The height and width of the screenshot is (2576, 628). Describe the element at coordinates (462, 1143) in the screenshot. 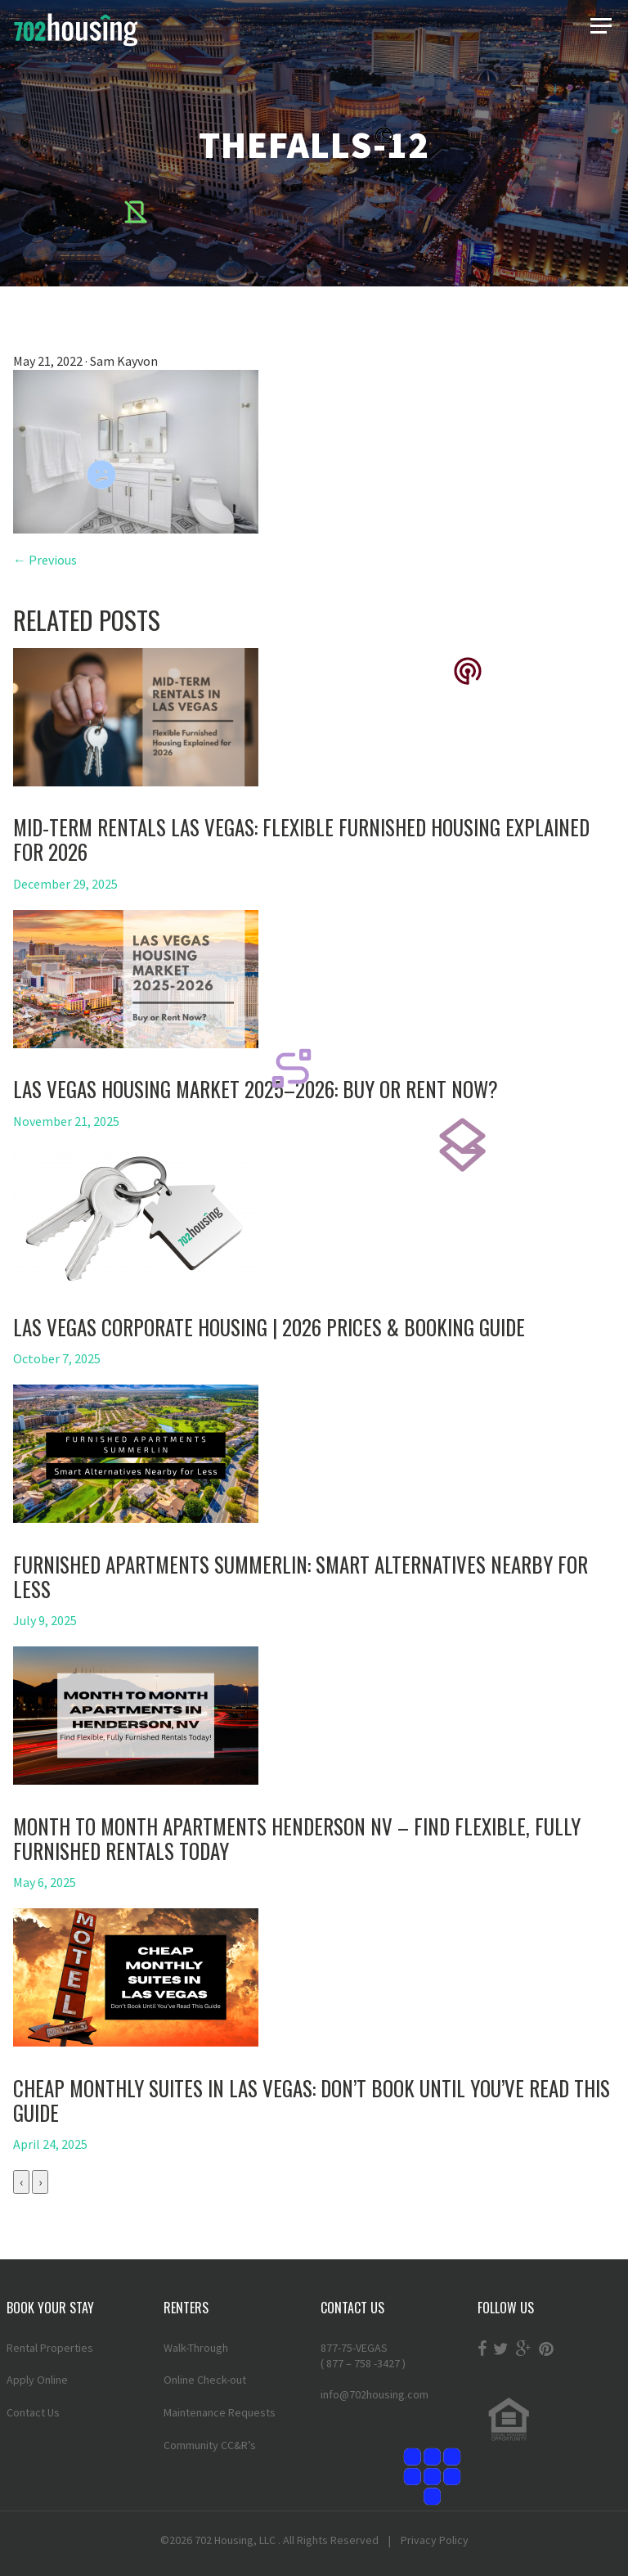

I see `open superhuman email app` at that location.